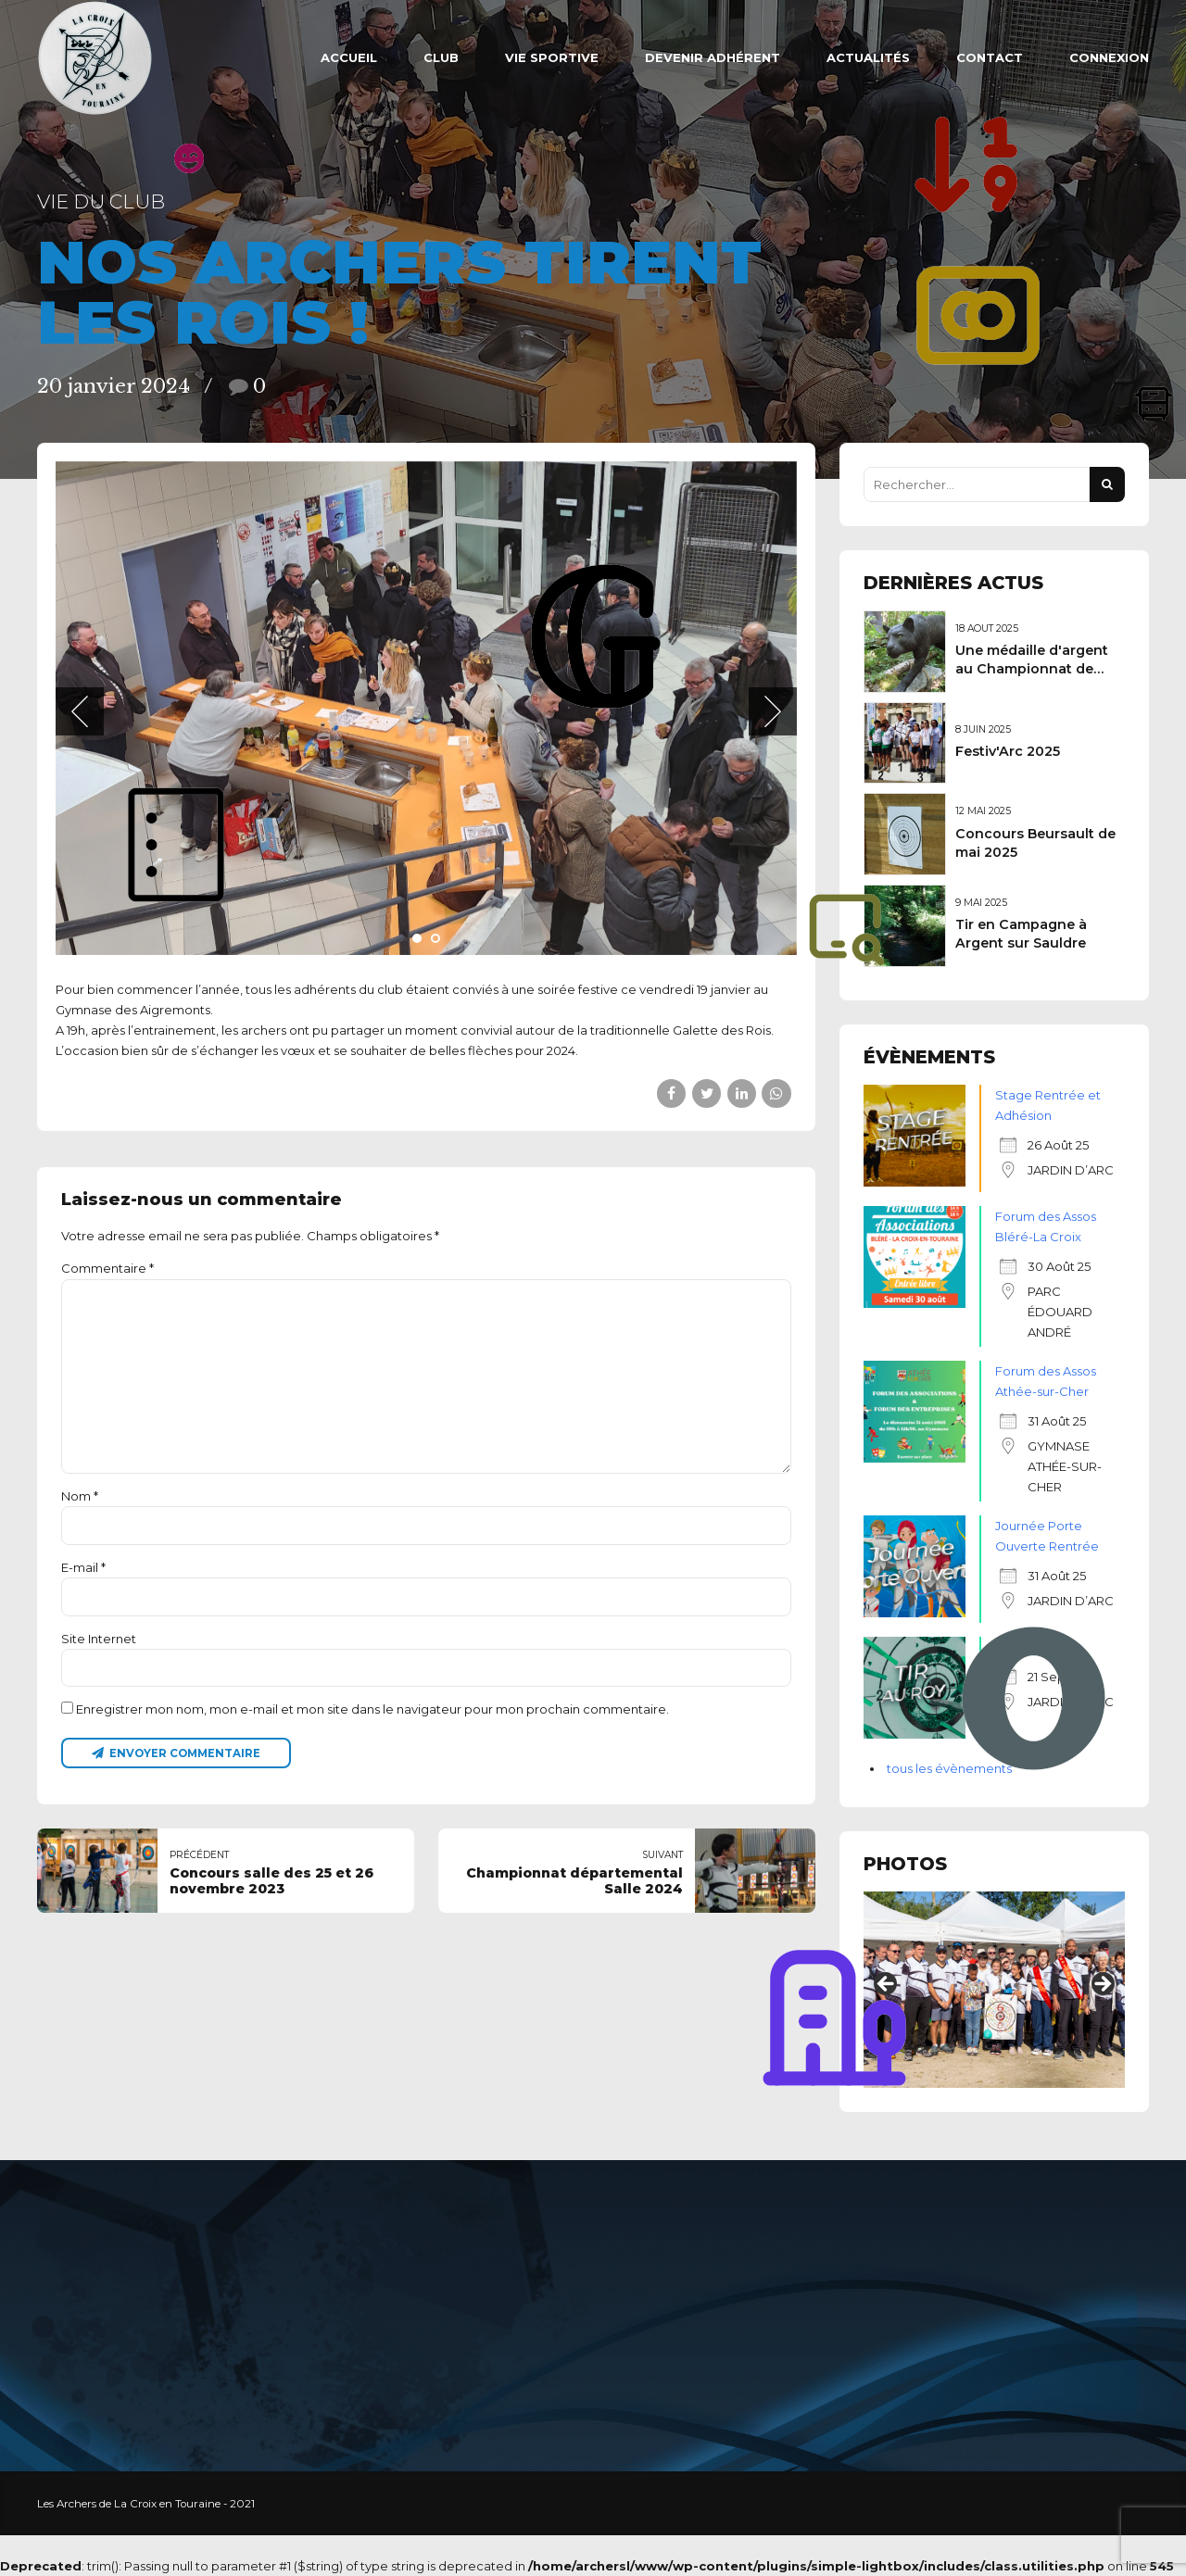 Image resolution: width=1186 pixels, height=2576 pixels. Describe the element at coordinates (1154, 404) in the screenshot. I see `view bus or public transit options` at that location.